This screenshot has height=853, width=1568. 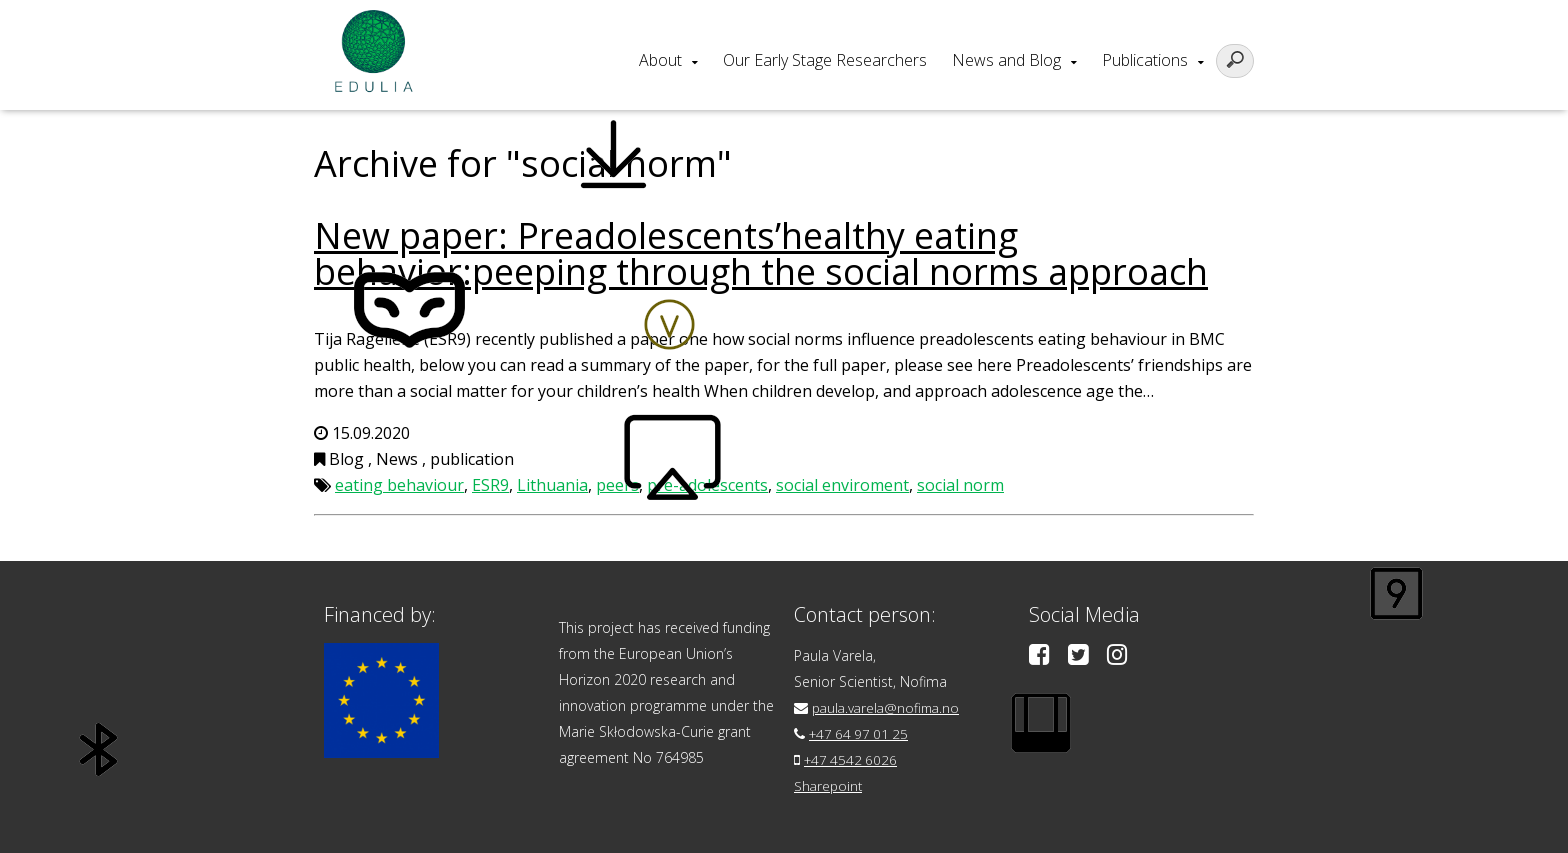 What do you see at coordinates (613, 155) in the screenshot?
I see `download a file` at bounding box center [613, 155].